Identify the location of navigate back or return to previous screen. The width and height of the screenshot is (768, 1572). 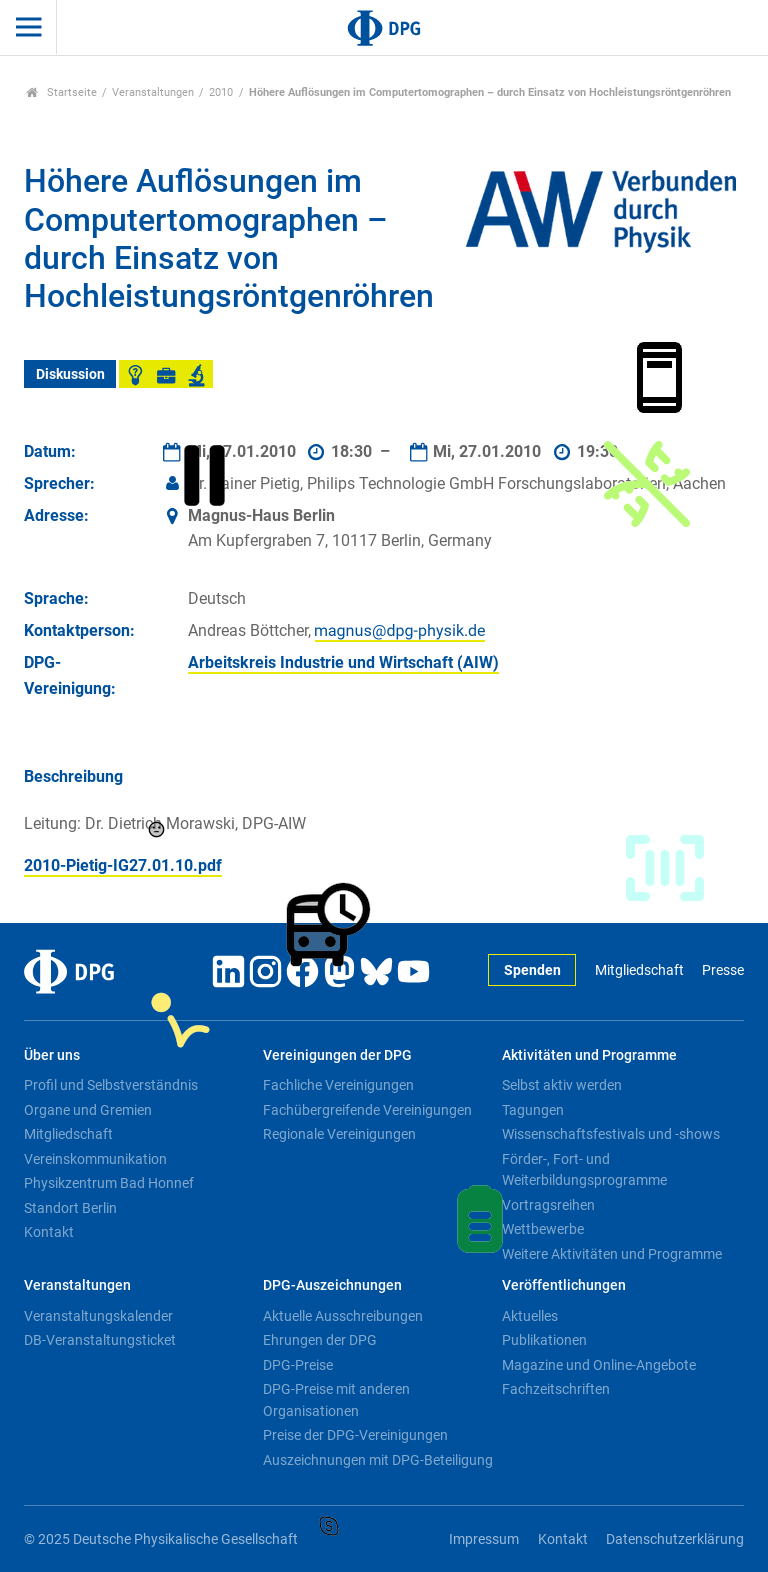
(180, 1018).